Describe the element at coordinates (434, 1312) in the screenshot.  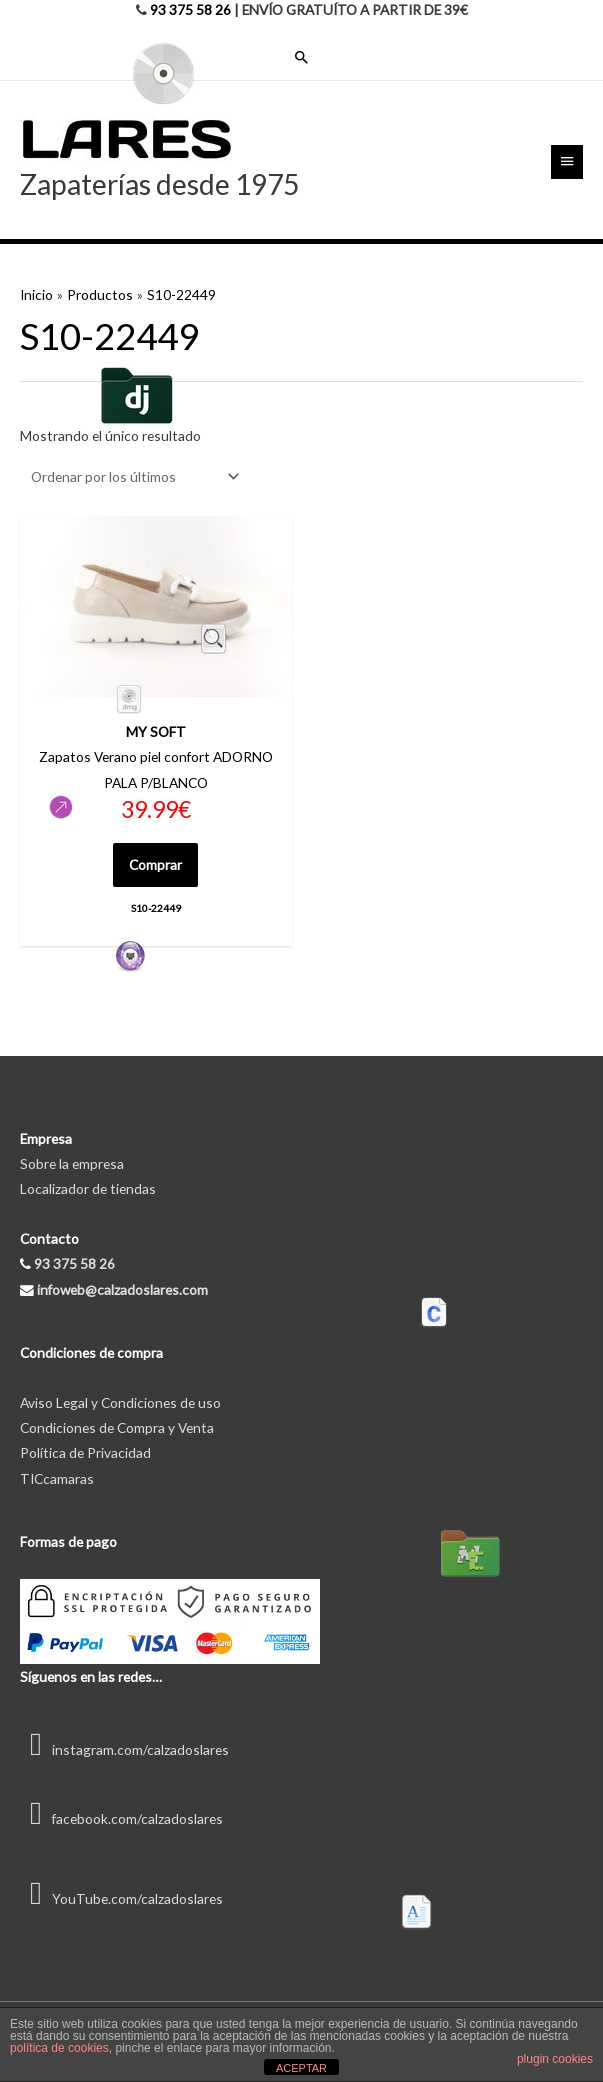
I see `a C programming language source file` at that location.